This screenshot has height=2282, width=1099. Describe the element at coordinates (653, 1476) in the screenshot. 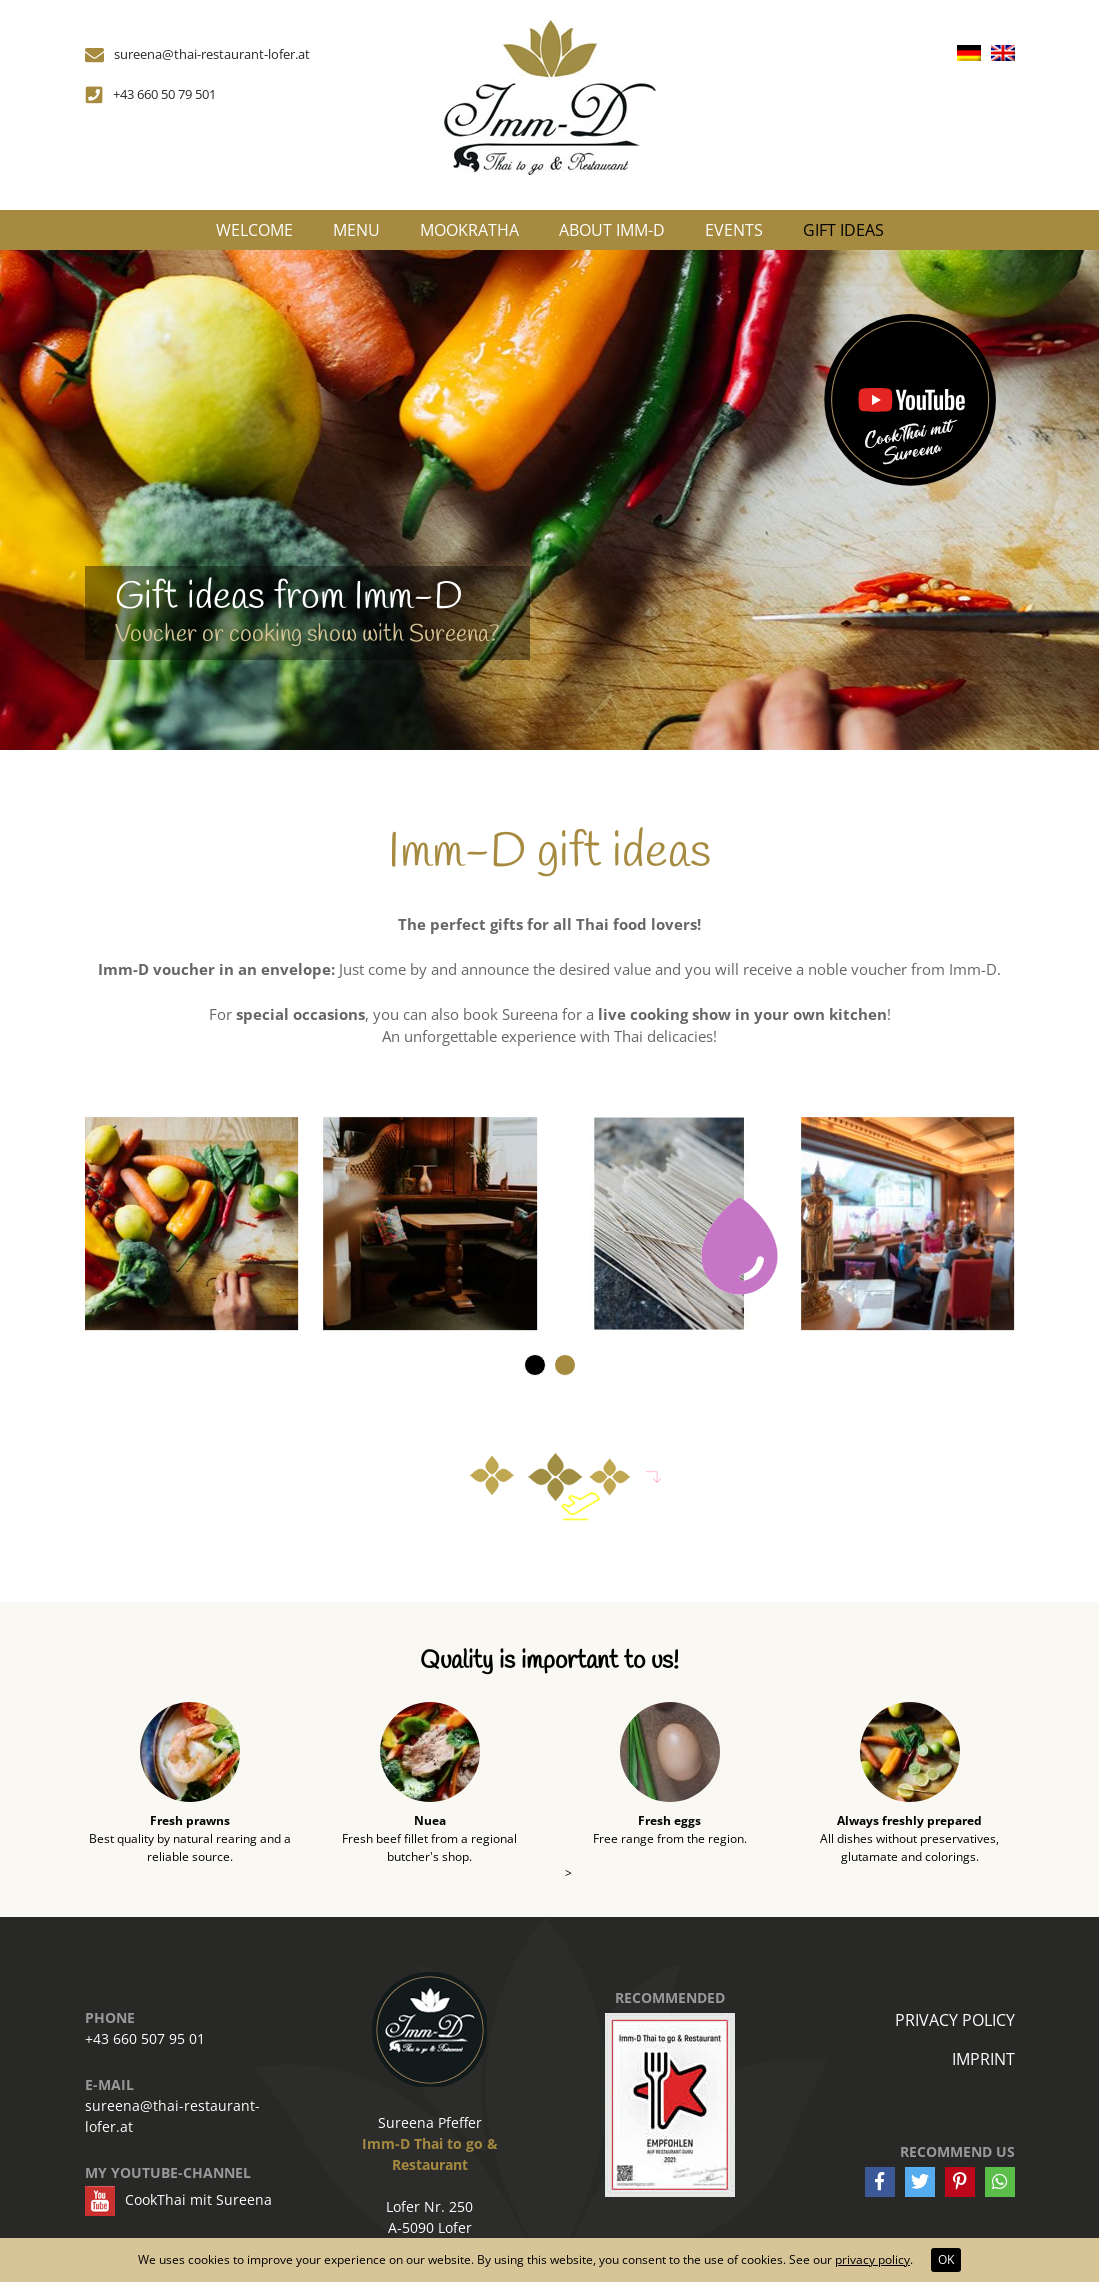

I see `move content right then down` at that location.